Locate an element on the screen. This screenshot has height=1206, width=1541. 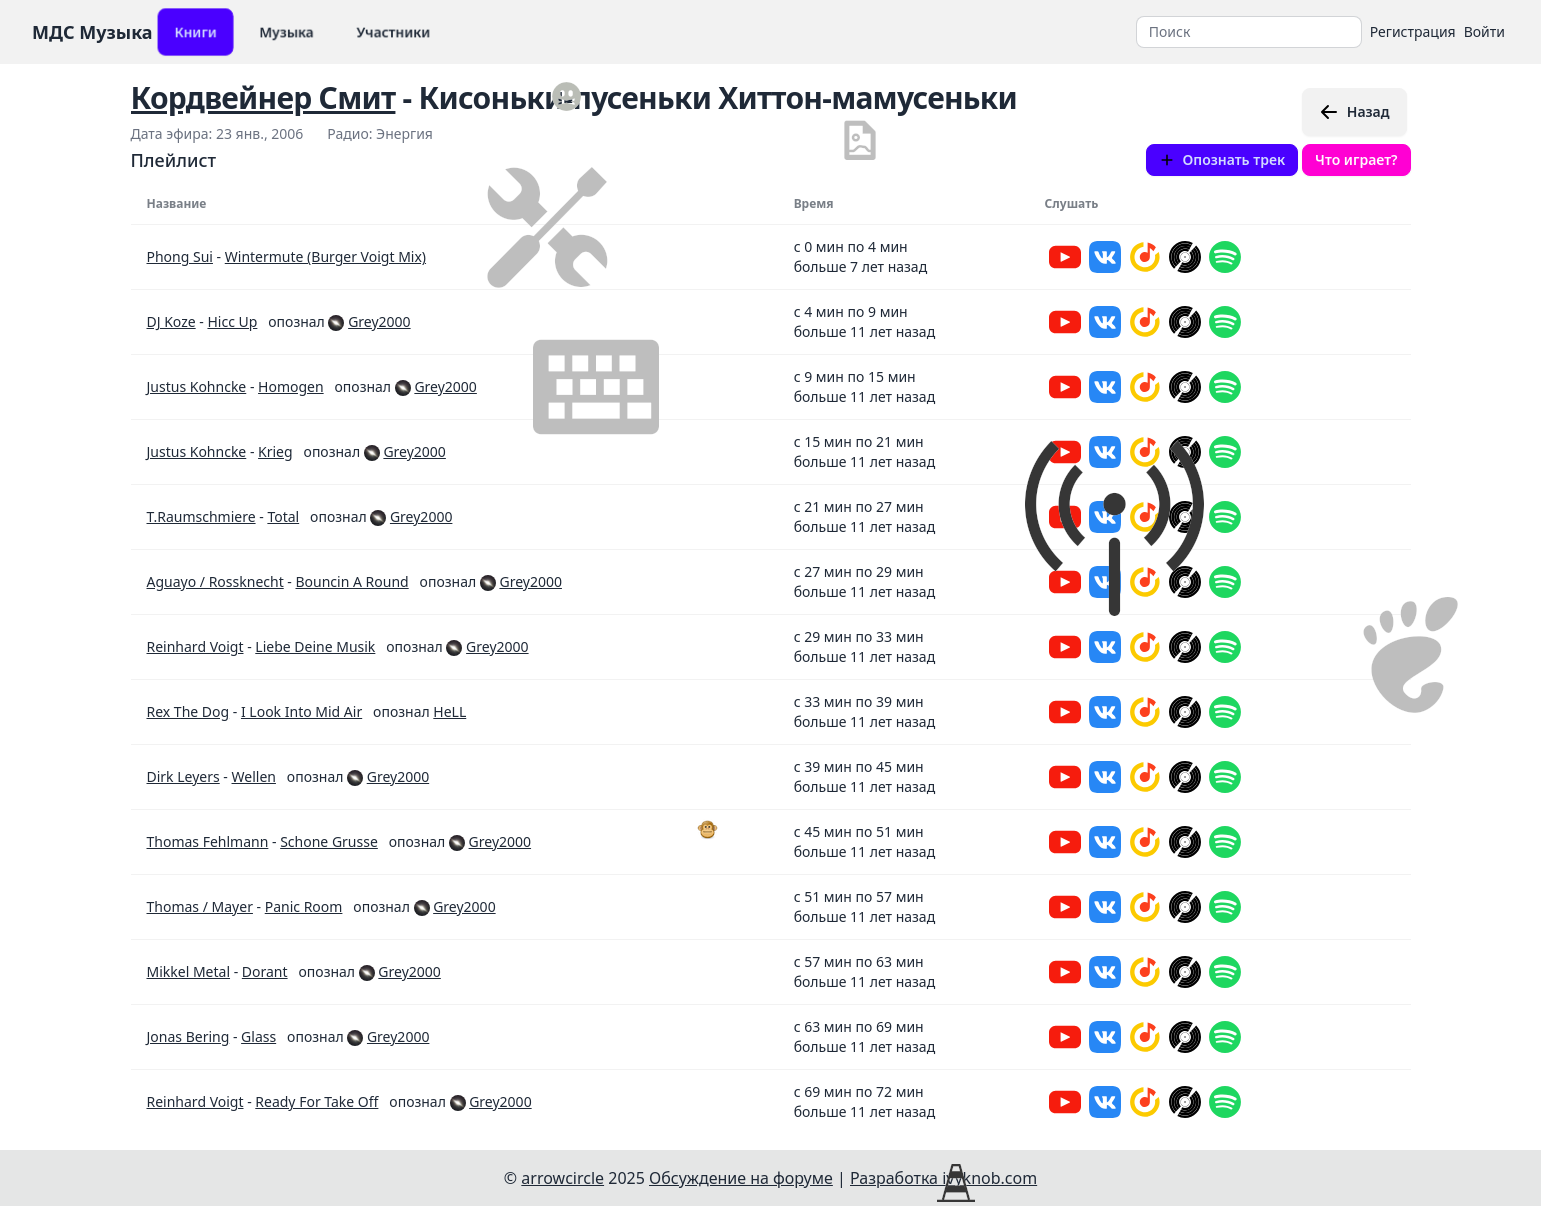
access system settings and preferences is located at coordinates (547, 227).